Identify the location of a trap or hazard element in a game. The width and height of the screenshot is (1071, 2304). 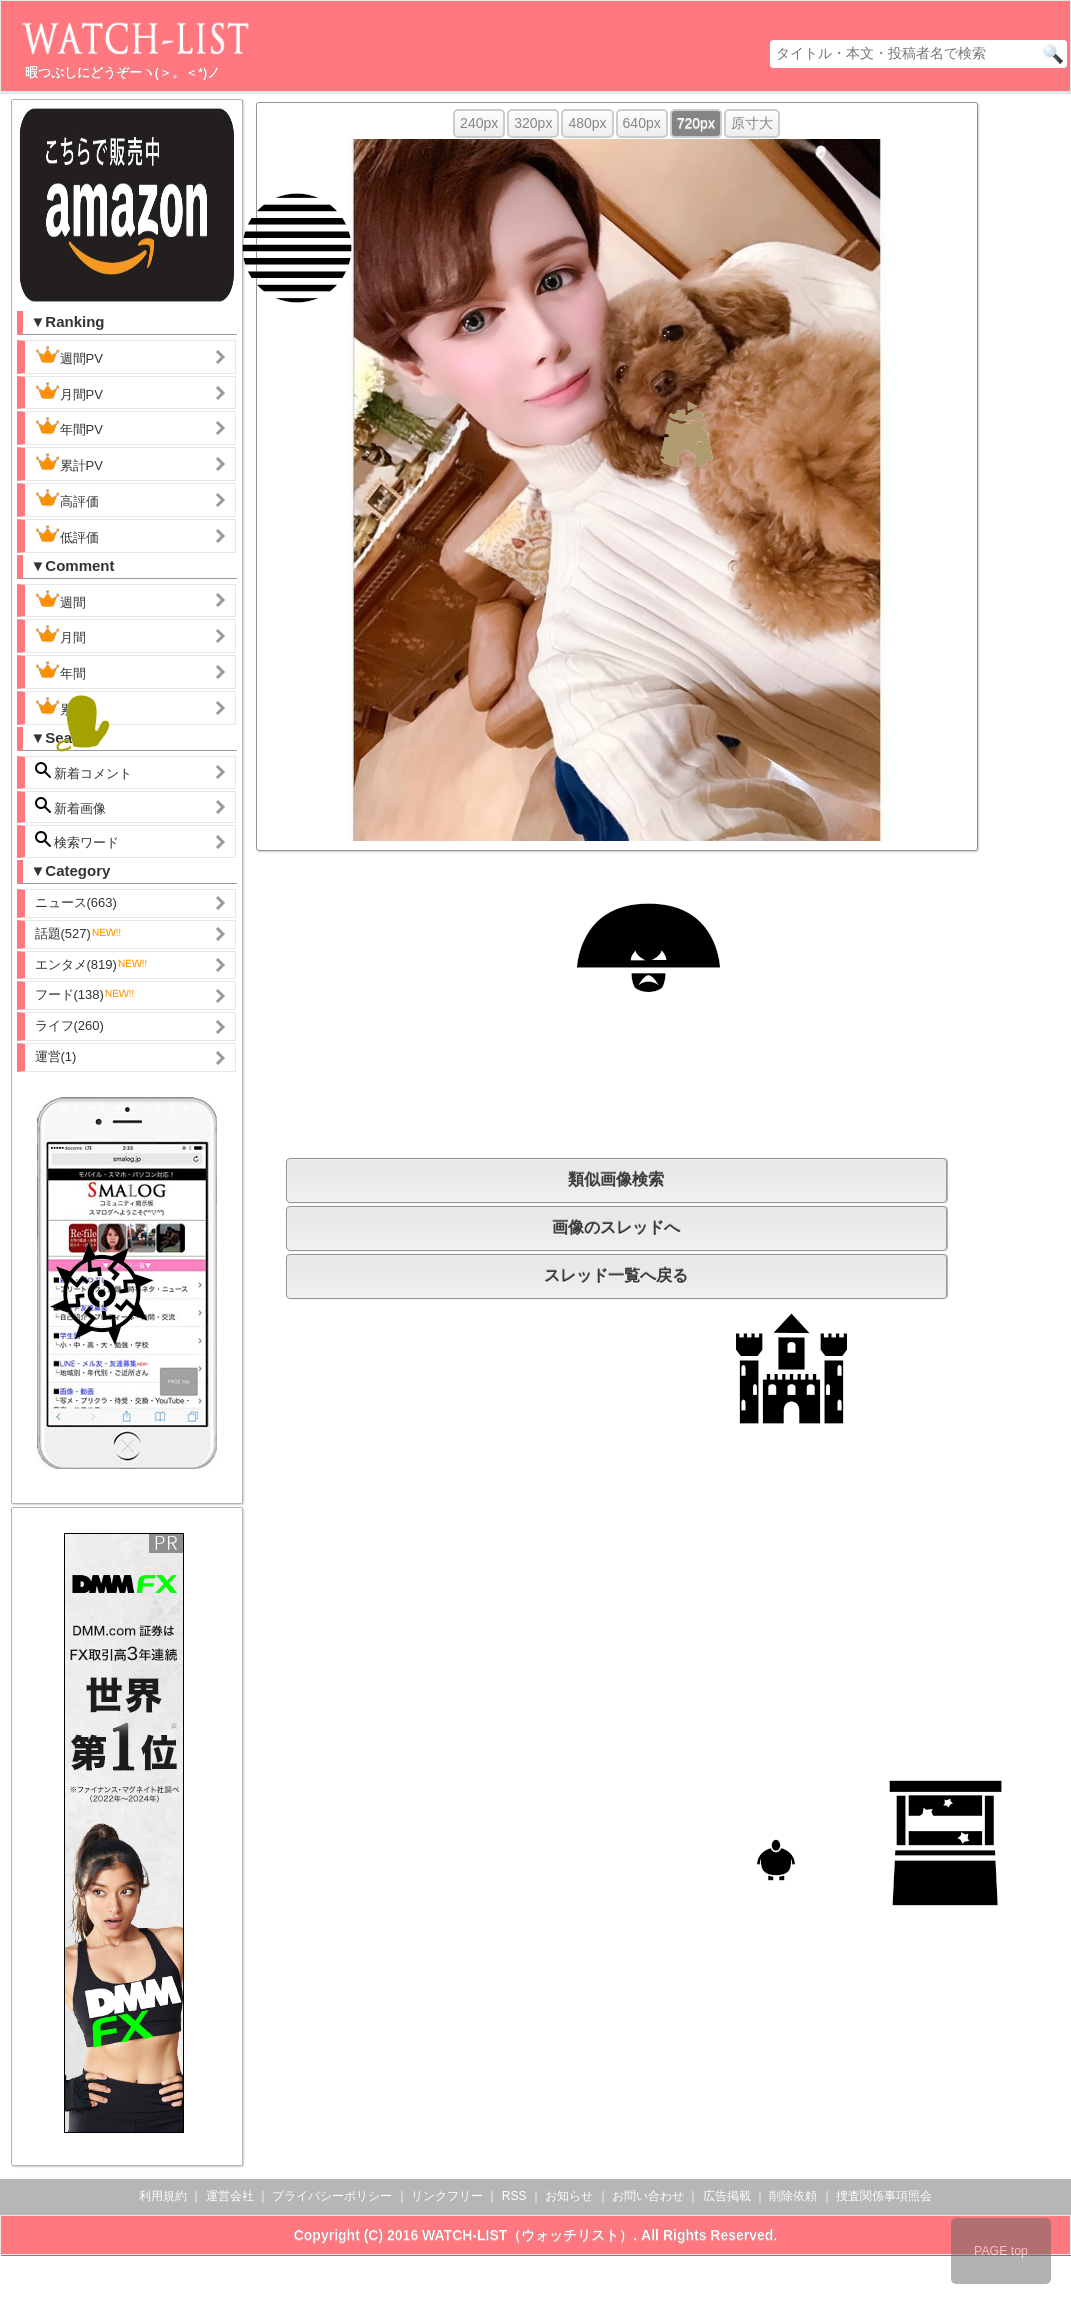
(101, 1292).